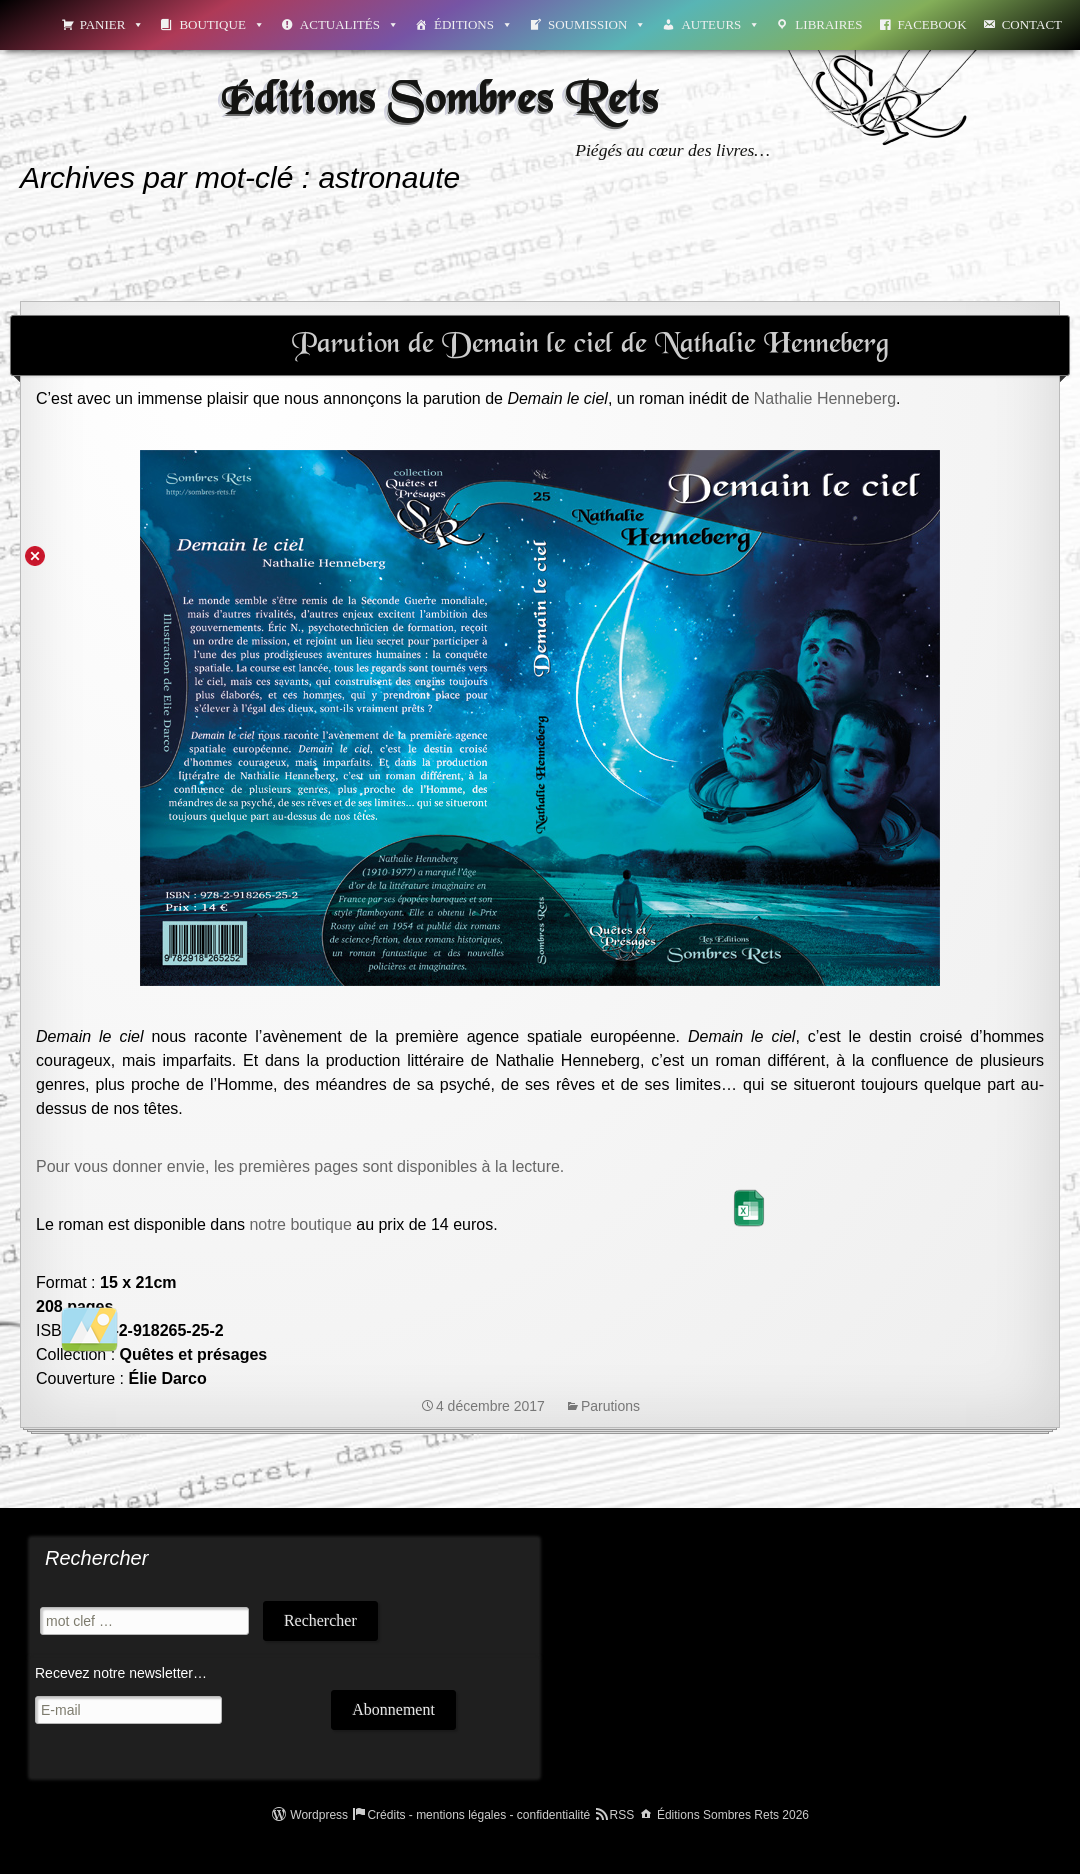 The height and width of the screenshot is (1874, 1080). Describe the element at coordinates (35, 556) in the screenshot. I see `close or exit the application` at that location.